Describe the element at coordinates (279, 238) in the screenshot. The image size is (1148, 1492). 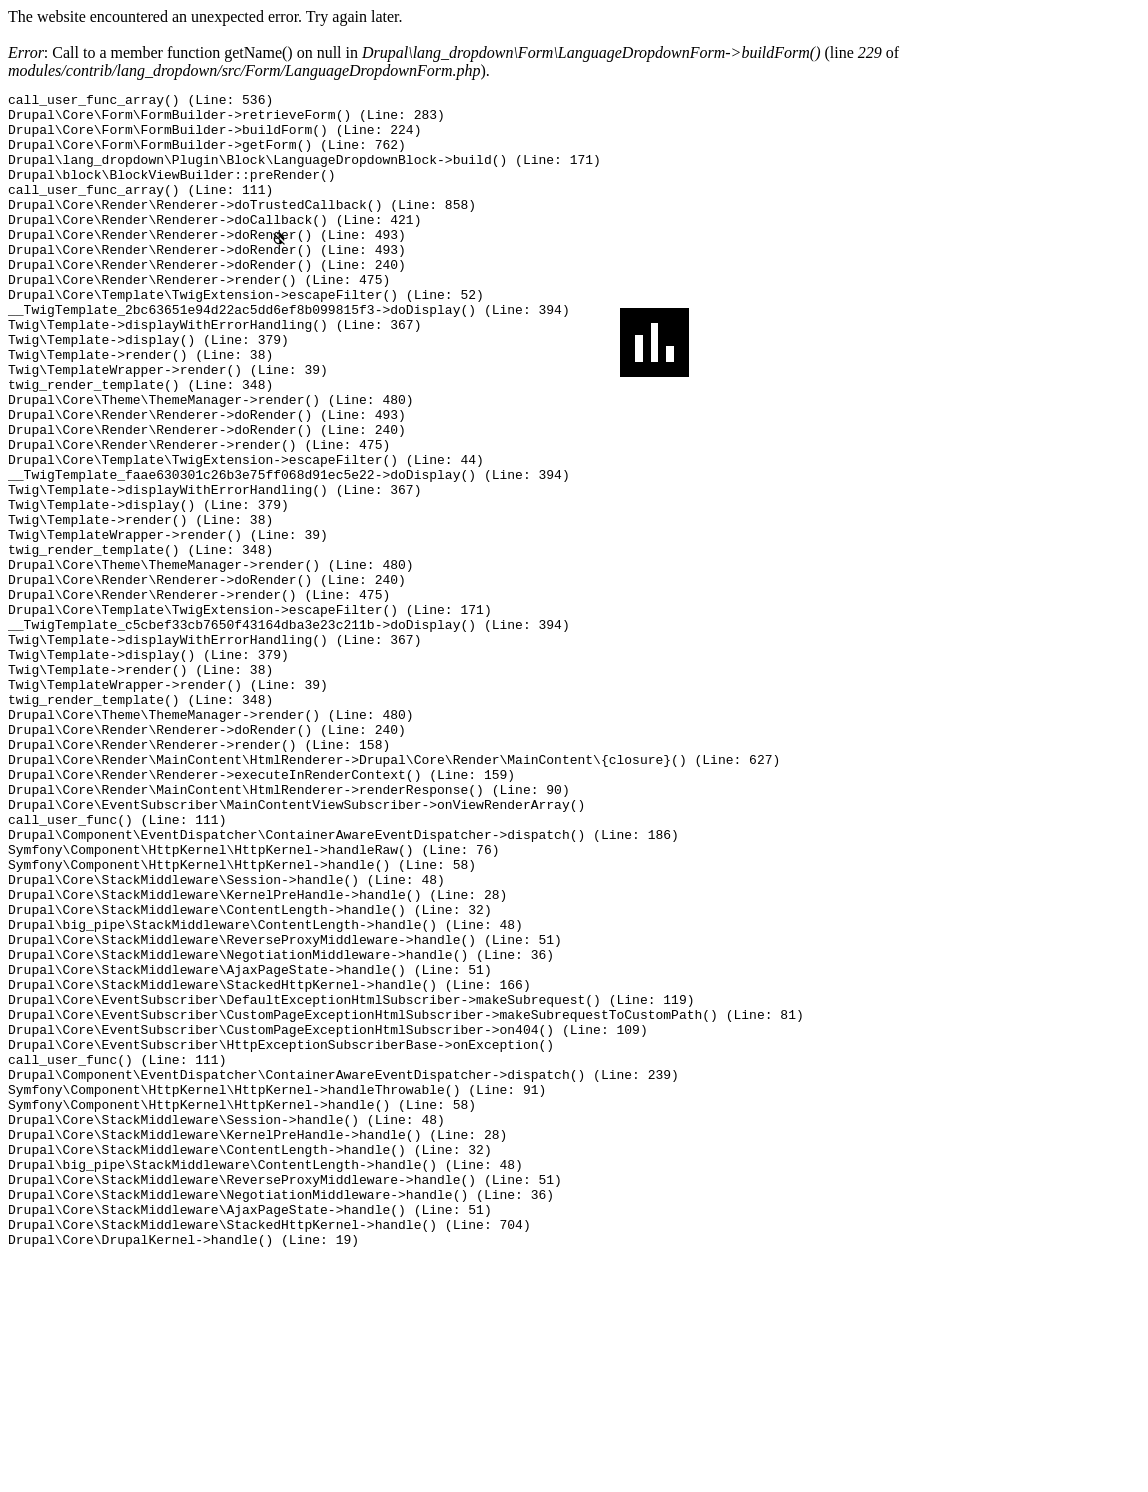
I see `disable color inversion mode` at that location.